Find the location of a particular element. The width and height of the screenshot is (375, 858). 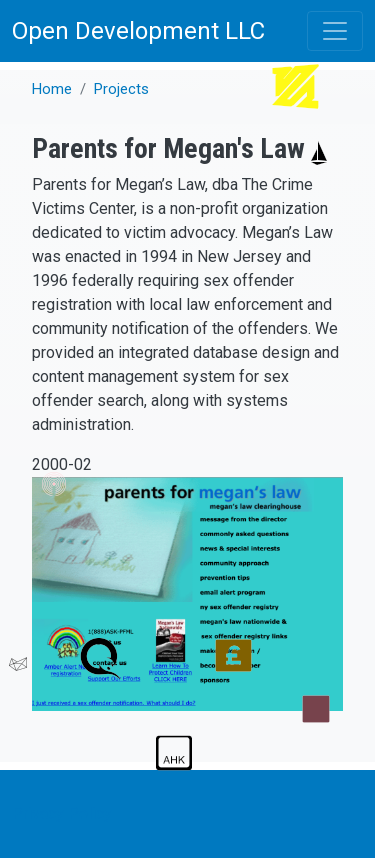

FFmpeg multimedia framework logo is located at coordinates (295, 86).